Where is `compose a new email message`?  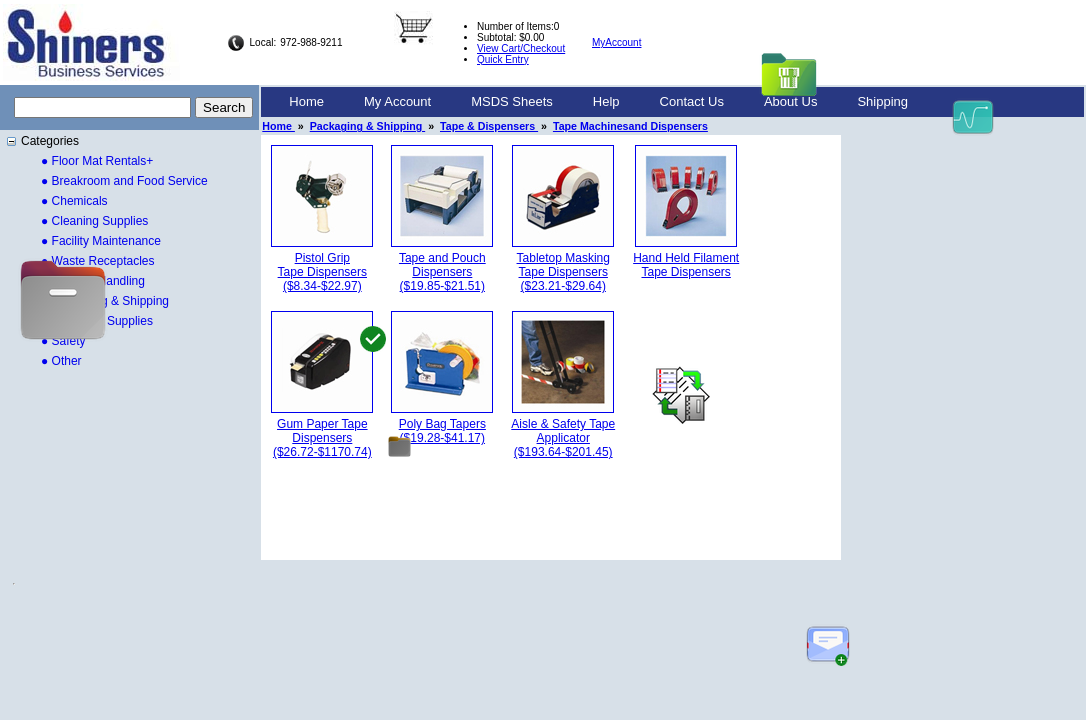 compose a new email message is located at coordinates (828, 644).